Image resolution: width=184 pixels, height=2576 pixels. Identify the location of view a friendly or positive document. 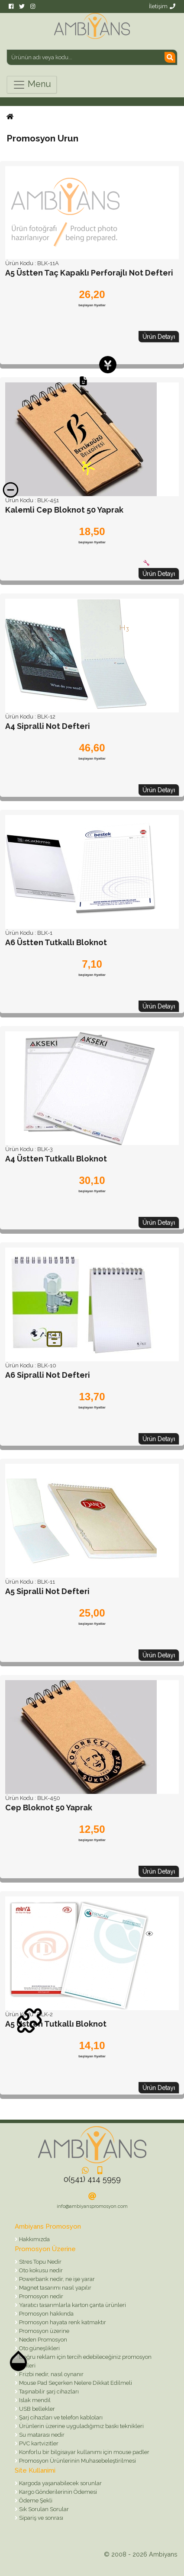
(83, 381).